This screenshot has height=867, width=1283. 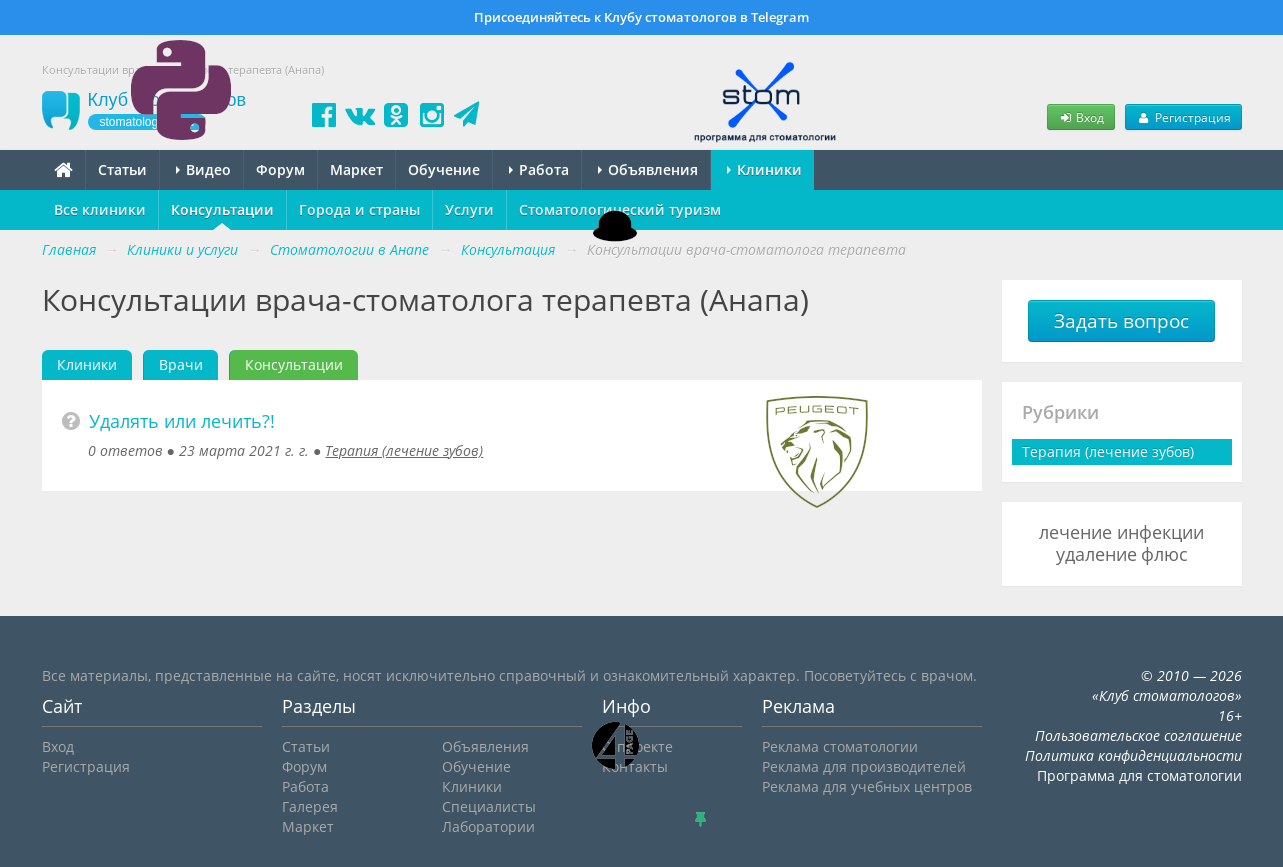 What do you see at coordinates (817, 452) in the screenshot?
I see `Peugeot brand logo` at bounding box center [817, 452].